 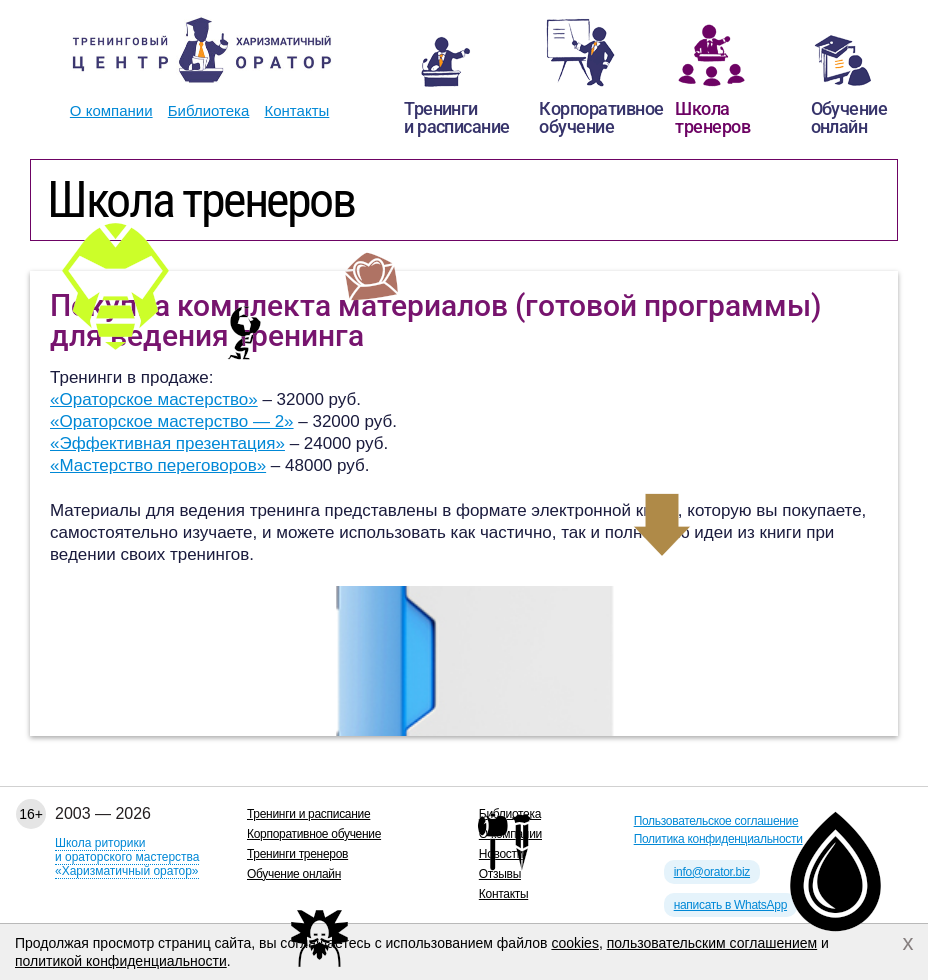 I want to click on compose or send a love letter, so click(x=371, y=276).